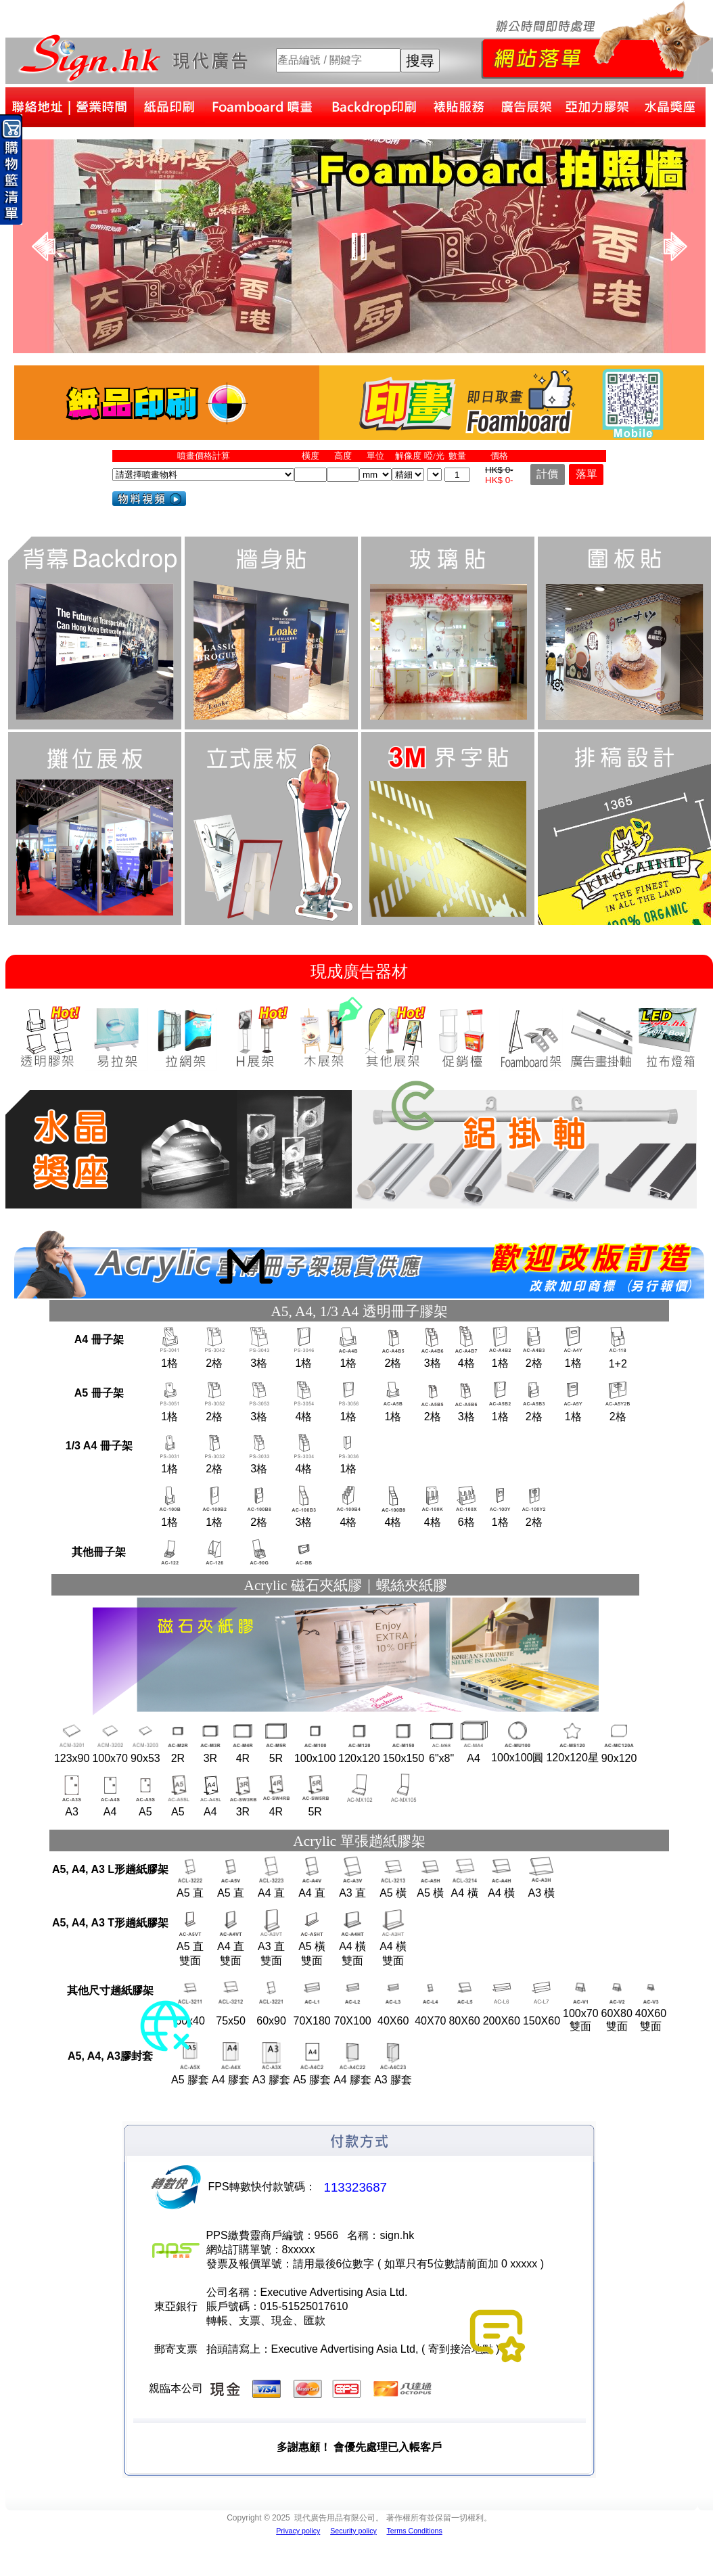 This screenshot has width=713, height=2576. I want to click on access power or performance settings, so click(557, 685).